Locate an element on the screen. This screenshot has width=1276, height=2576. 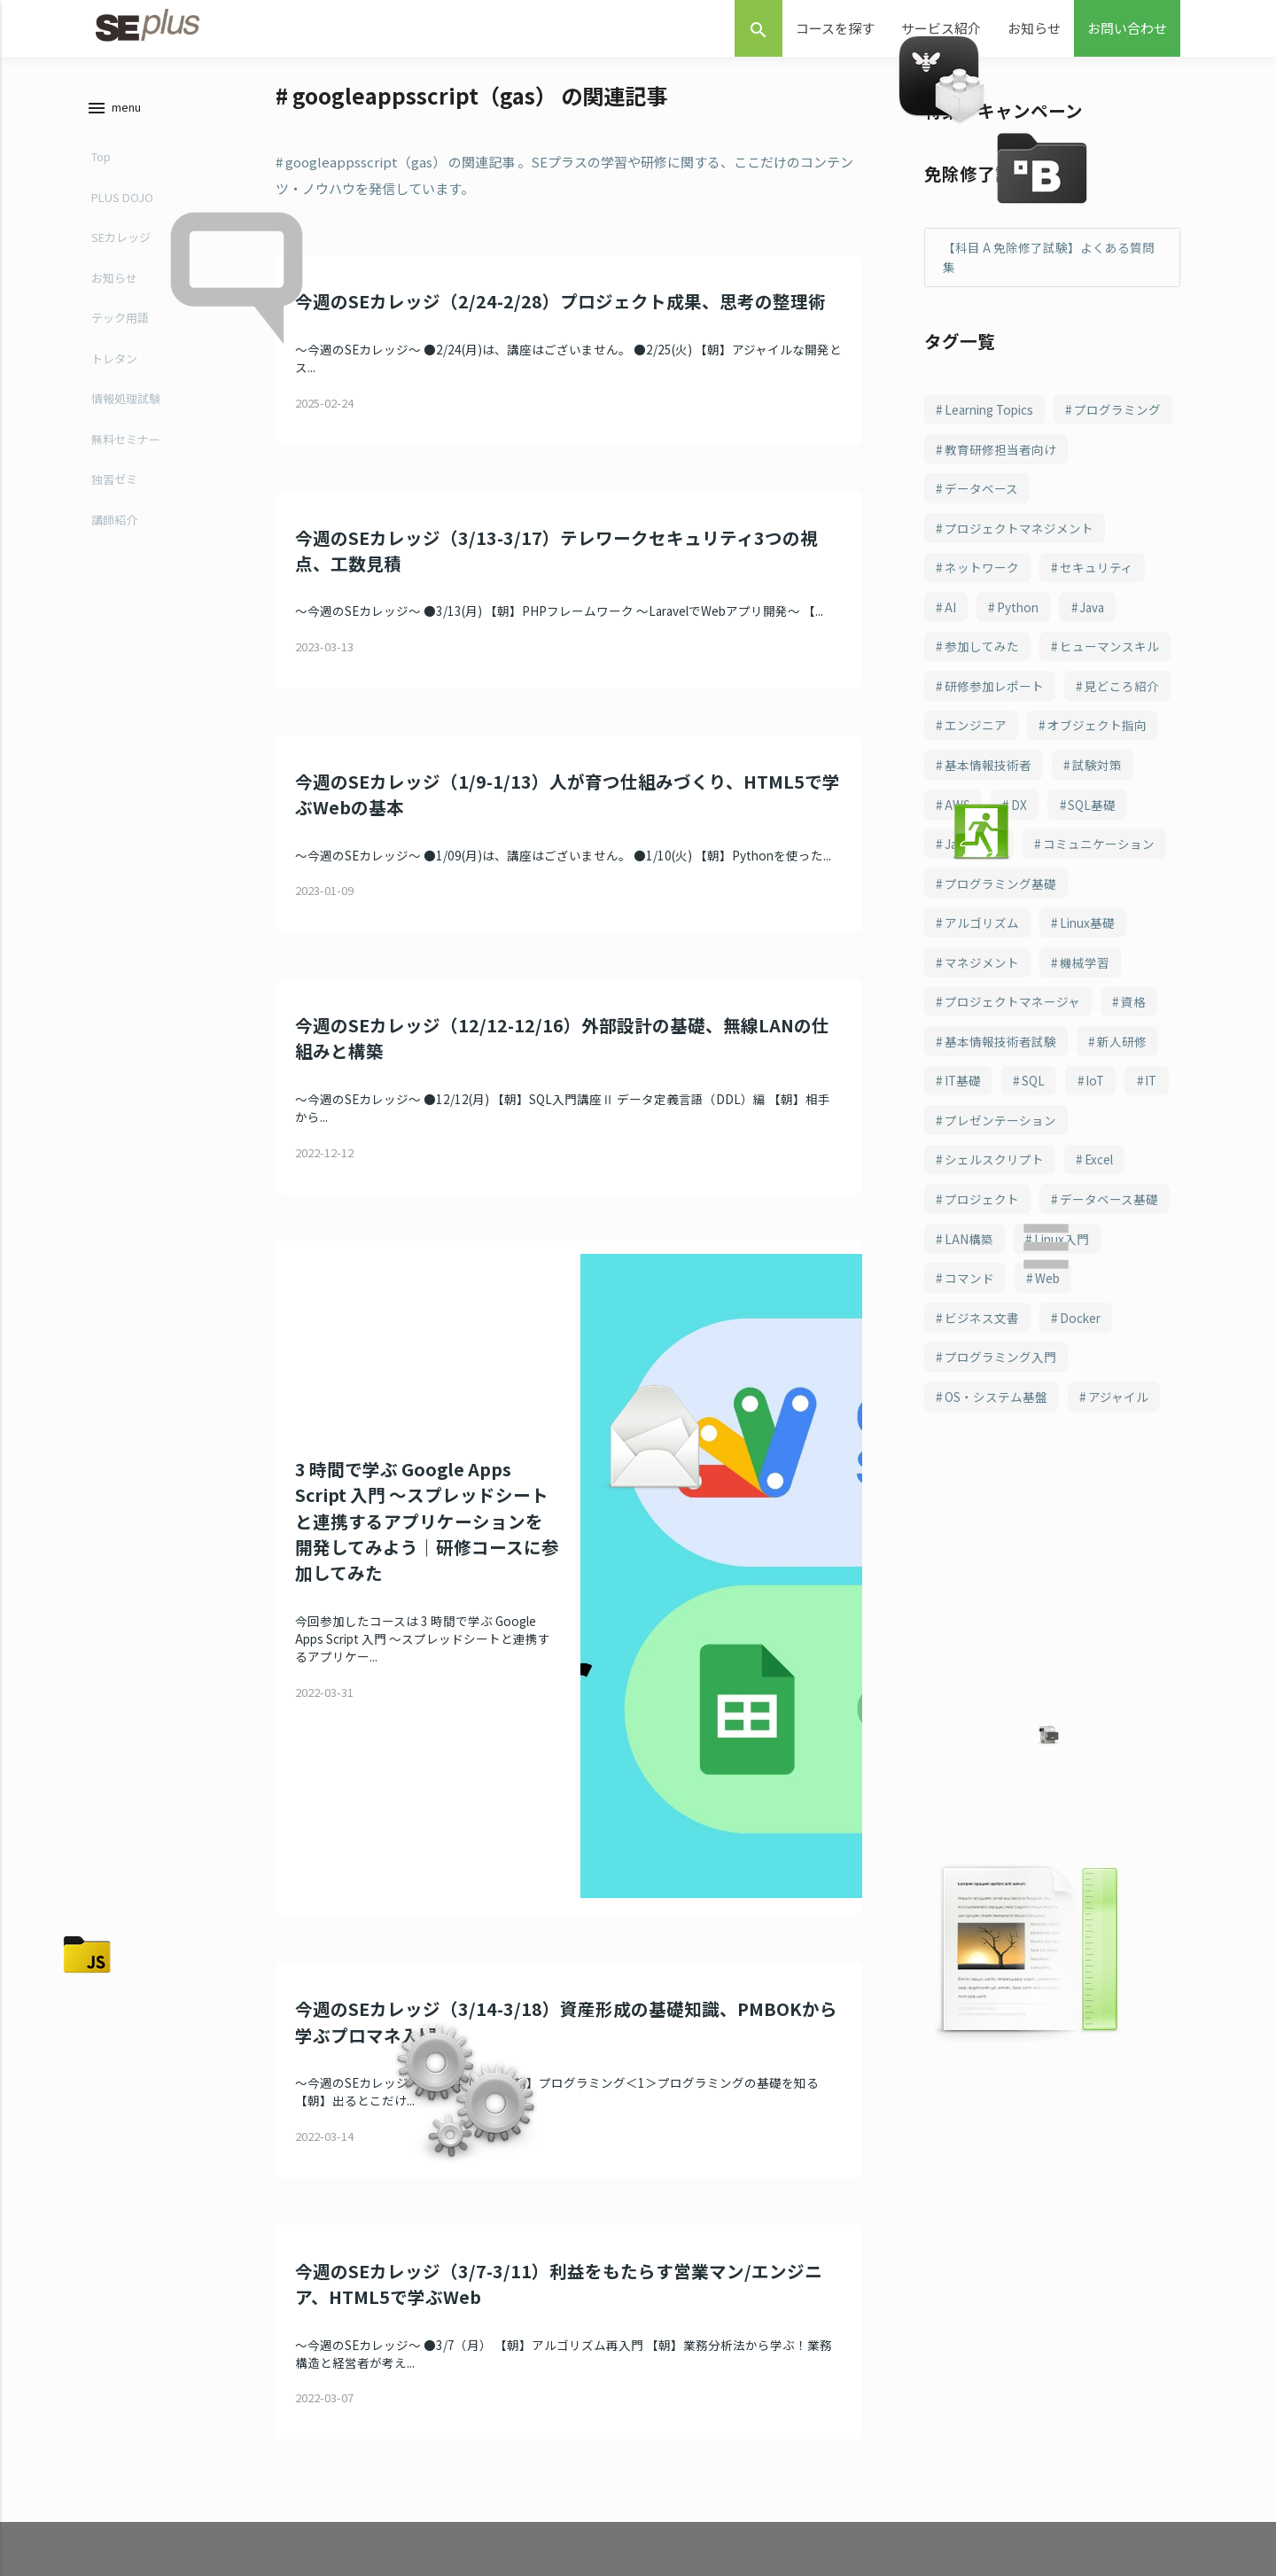
open bethesda.net game files folder is located at coordinates (1041, 170).